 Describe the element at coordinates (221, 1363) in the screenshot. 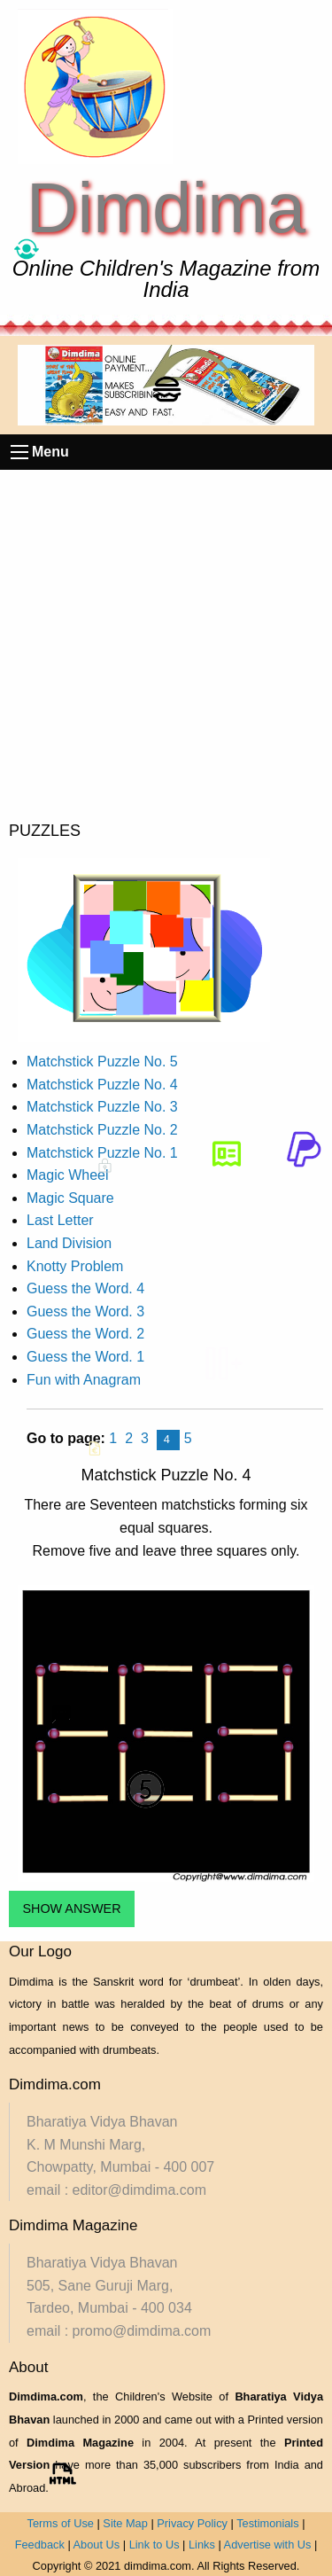

I see `add a new column to the right` at that location.